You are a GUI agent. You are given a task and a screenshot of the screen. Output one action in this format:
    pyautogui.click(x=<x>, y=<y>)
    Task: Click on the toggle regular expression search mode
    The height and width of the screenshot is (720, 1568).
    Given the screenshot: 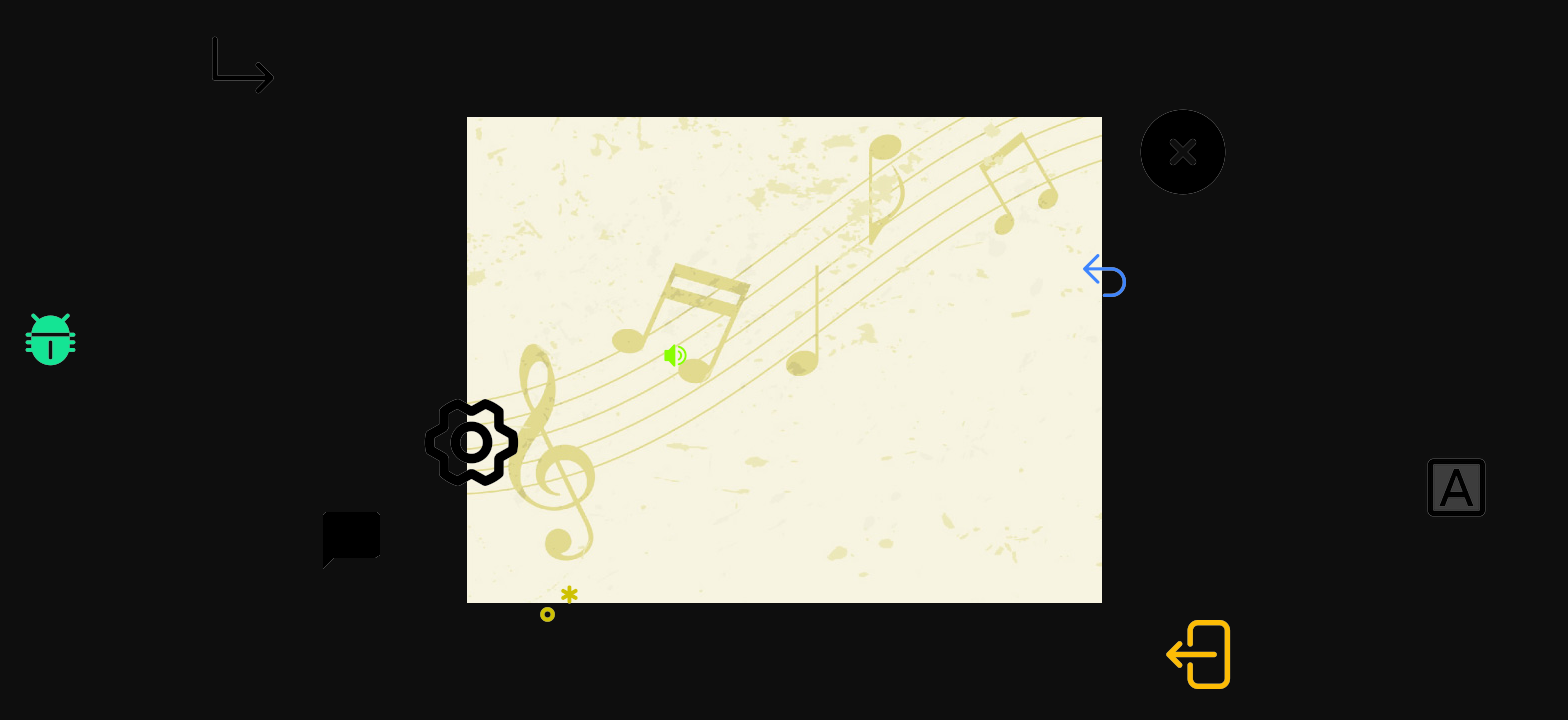 What is the action you would take?
    pyautogui.click(x=559, y=603)
    